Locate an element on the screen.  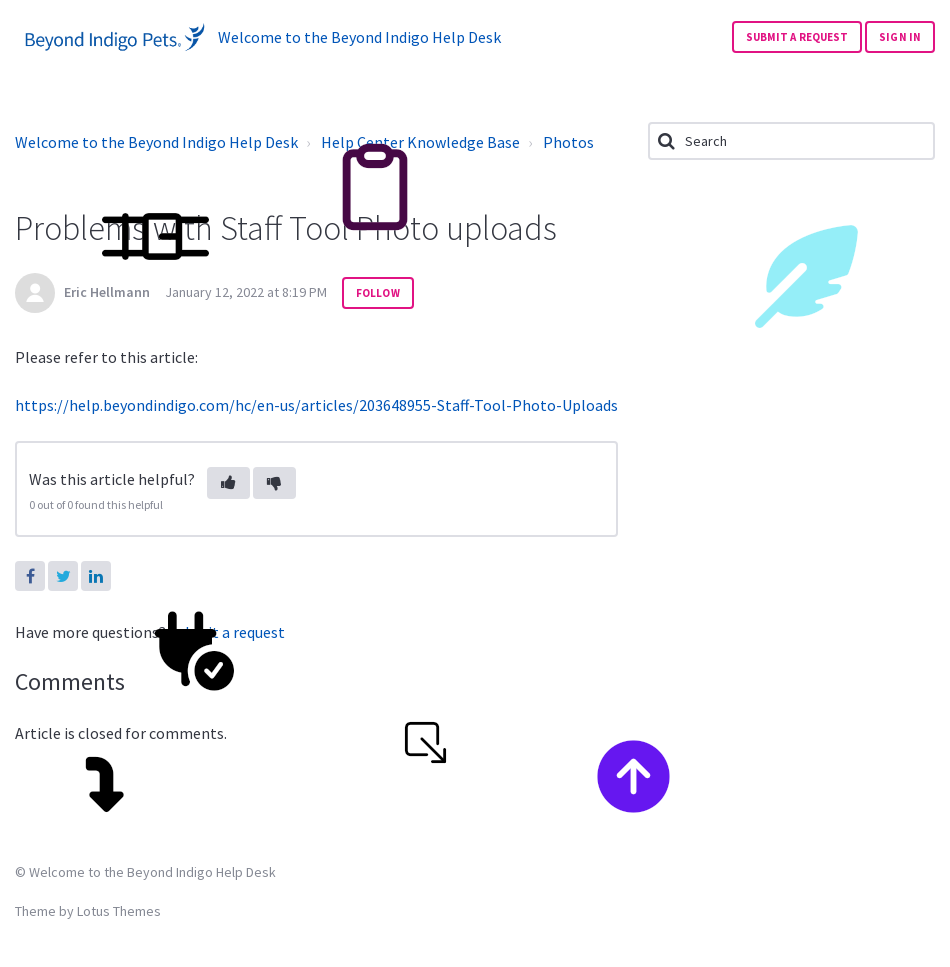
indicates successful connection or power status is located at coordinates (190, 651).